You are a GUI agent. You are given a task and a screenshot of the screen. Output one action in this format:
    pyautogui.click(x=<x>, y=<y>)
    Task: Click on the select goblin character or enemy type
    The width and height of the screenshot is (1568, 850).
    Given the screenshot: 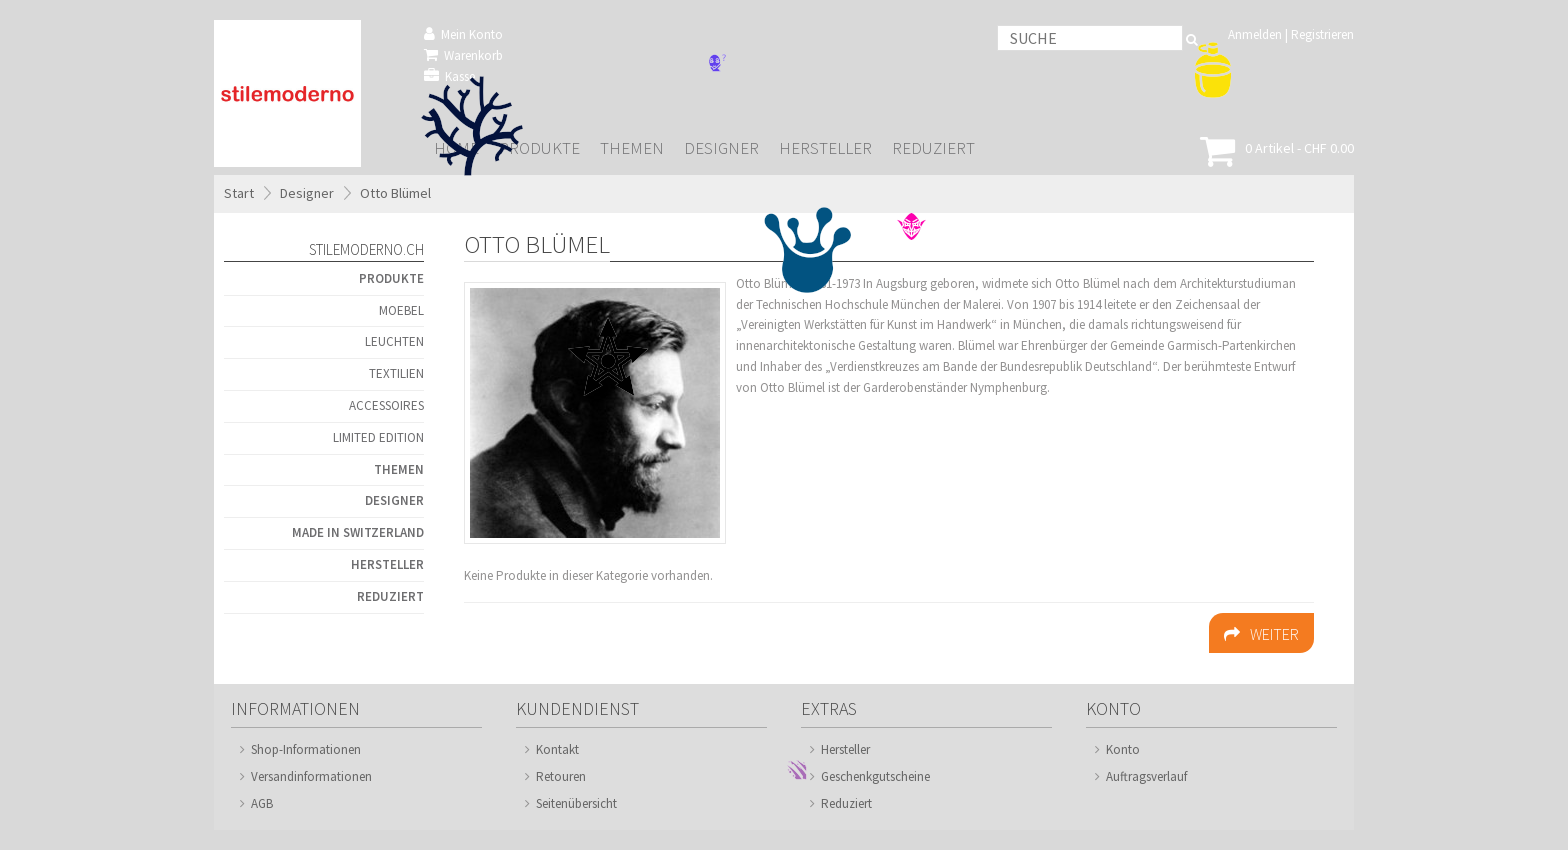 What is the action you would take?
    pyautogui.click(x=911, y=226)
    